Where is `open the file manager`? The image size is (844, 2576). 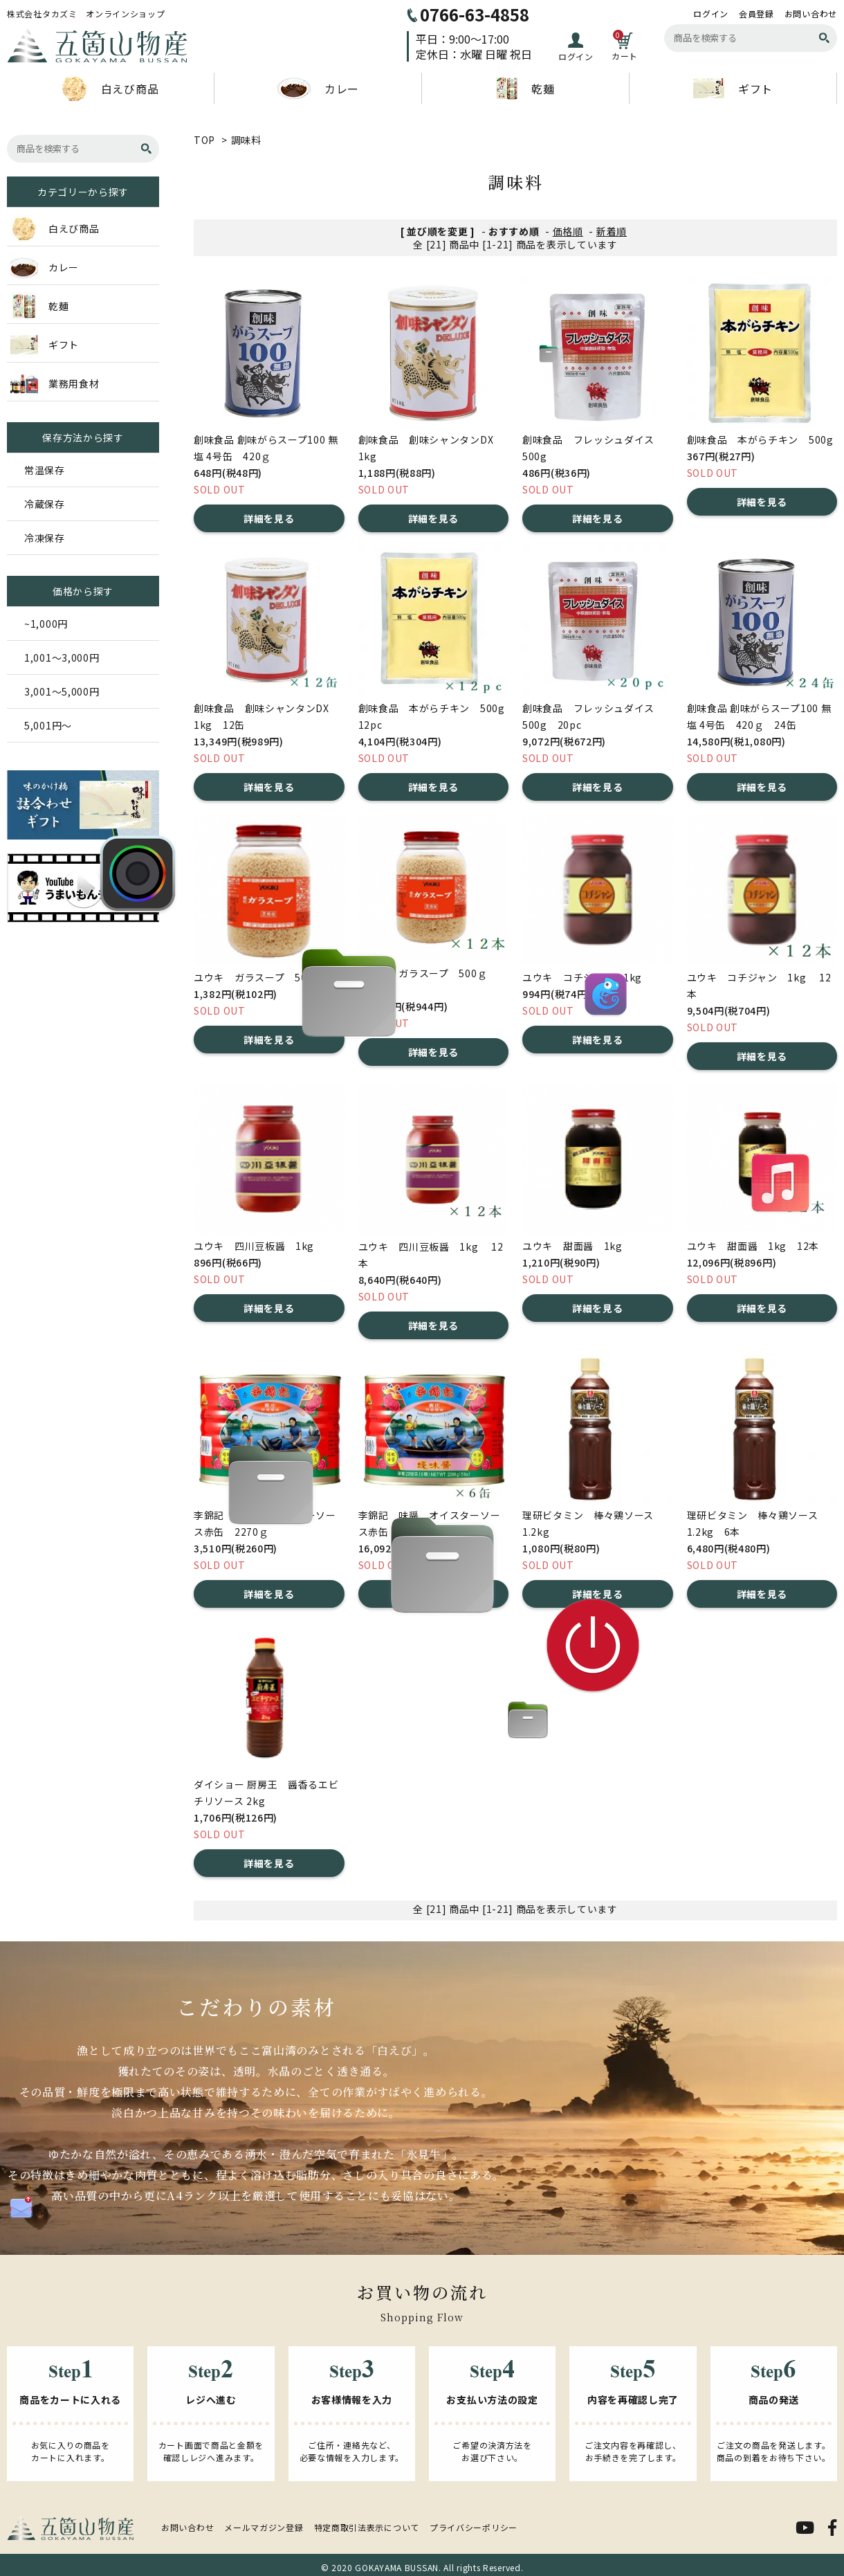
open the file manager is located at coordinates (528, 1720).